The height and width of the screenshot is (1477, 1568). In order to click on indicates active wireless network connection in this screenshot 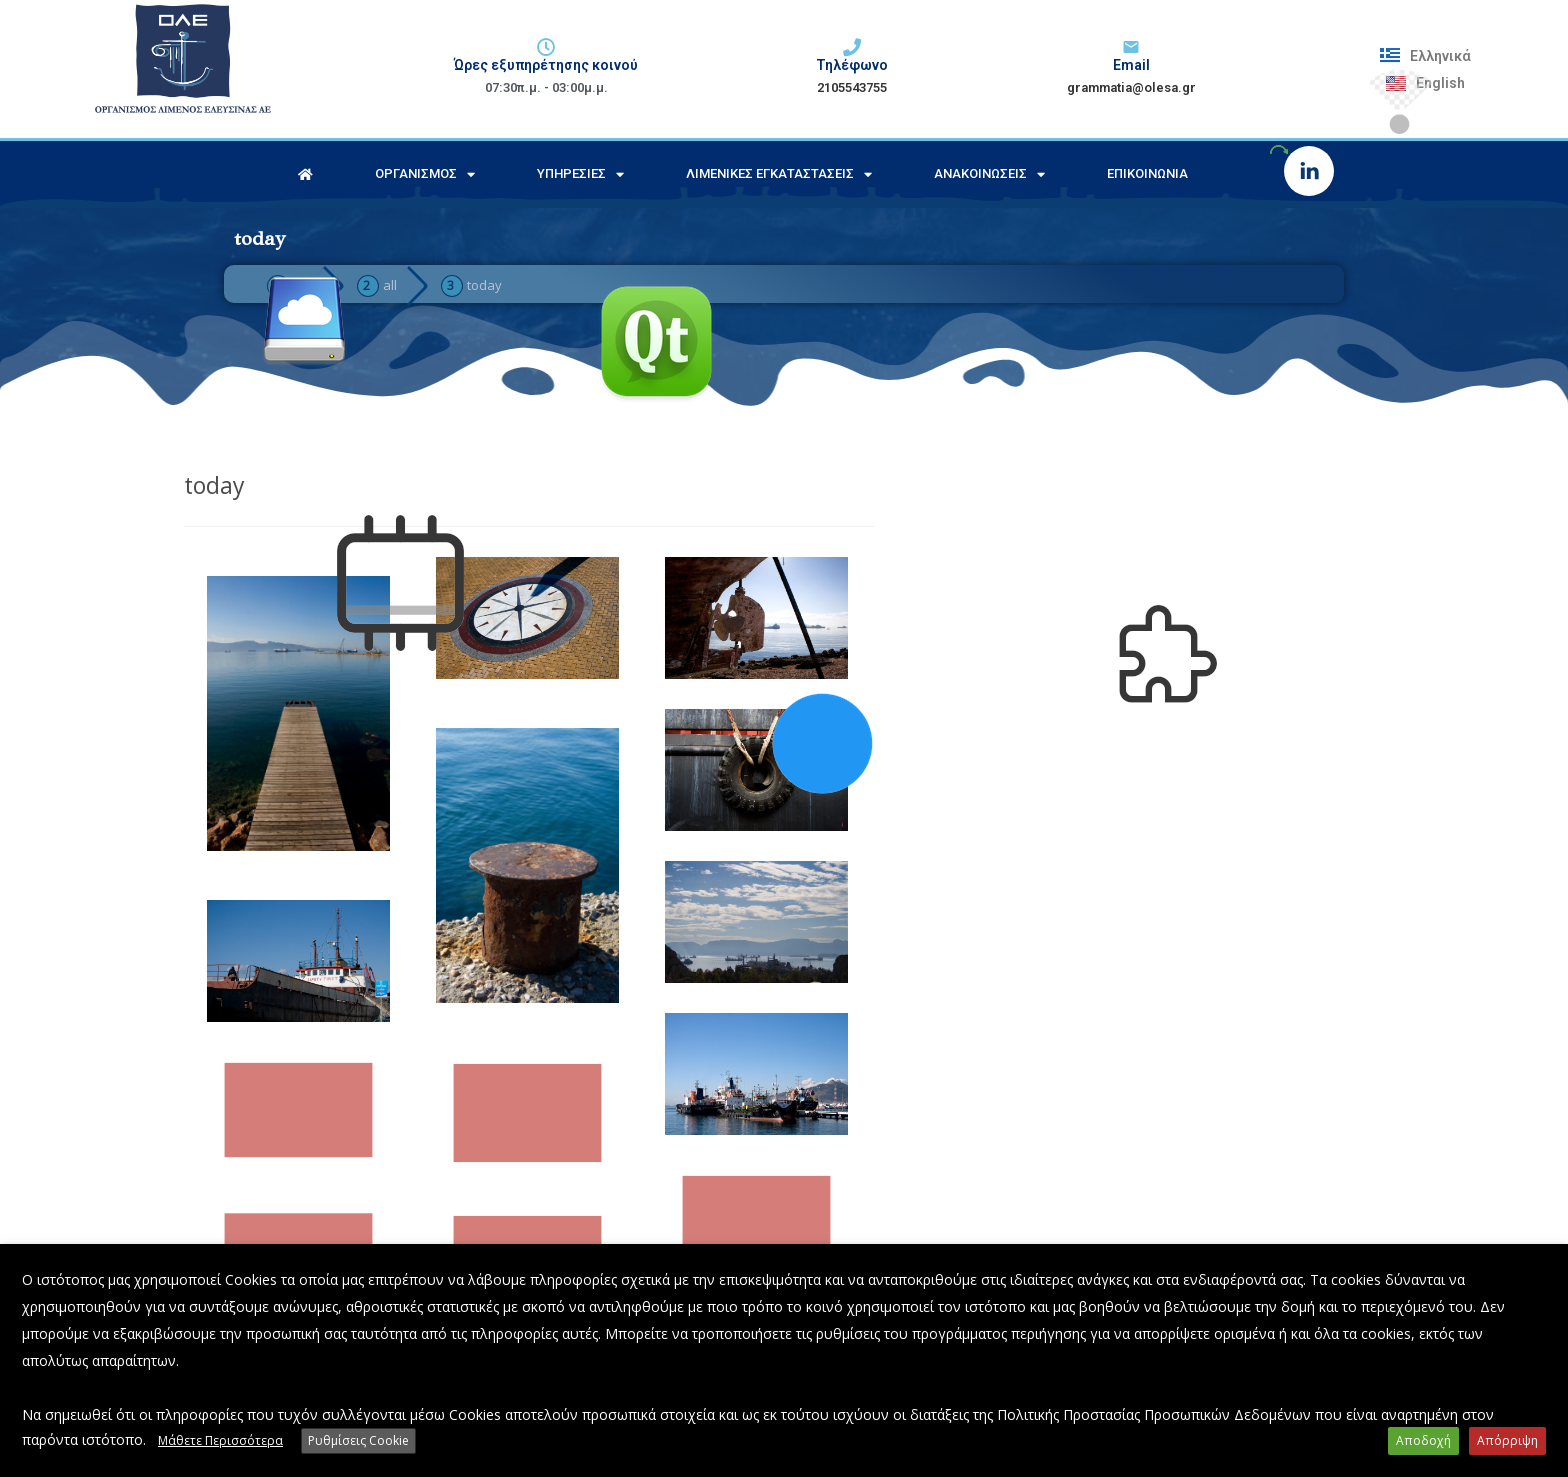, I will do `click(1399, 99)`.